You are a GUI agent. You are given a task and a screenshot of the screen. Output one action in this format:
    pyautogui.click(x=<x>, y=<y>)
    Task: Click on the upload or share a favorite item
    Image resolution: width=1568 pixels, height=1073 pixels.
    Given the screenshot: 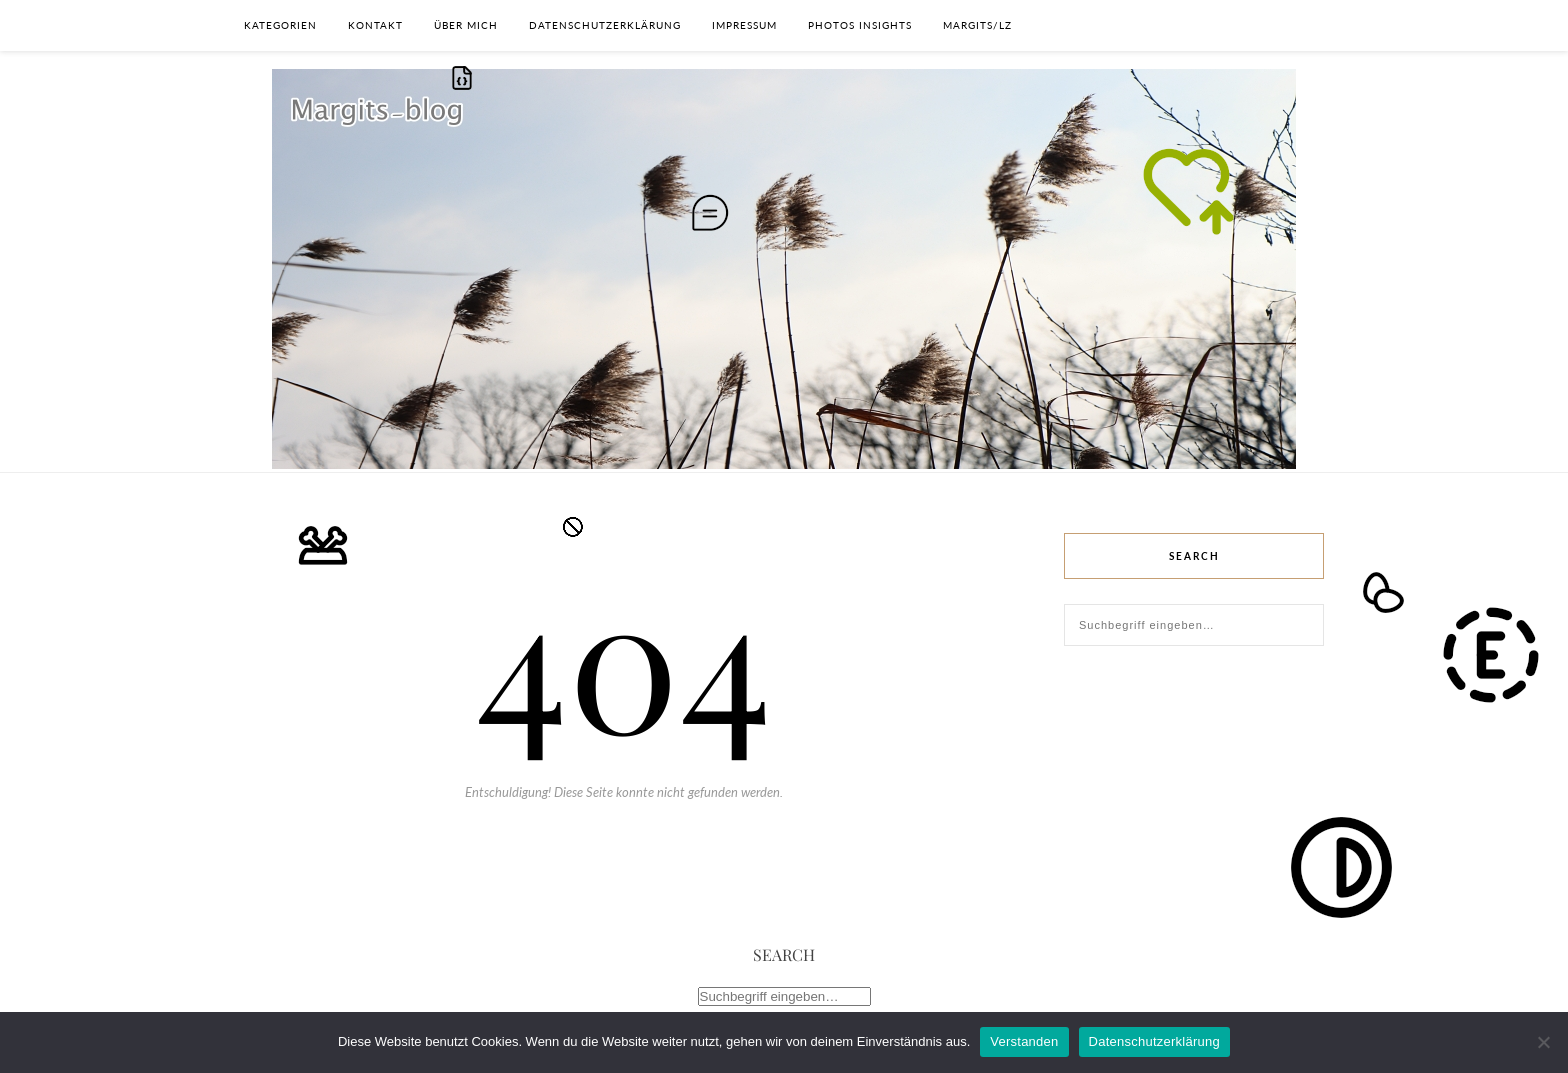 What is the action you would take?
    pyautogui.click(x=1186, y=187)
    